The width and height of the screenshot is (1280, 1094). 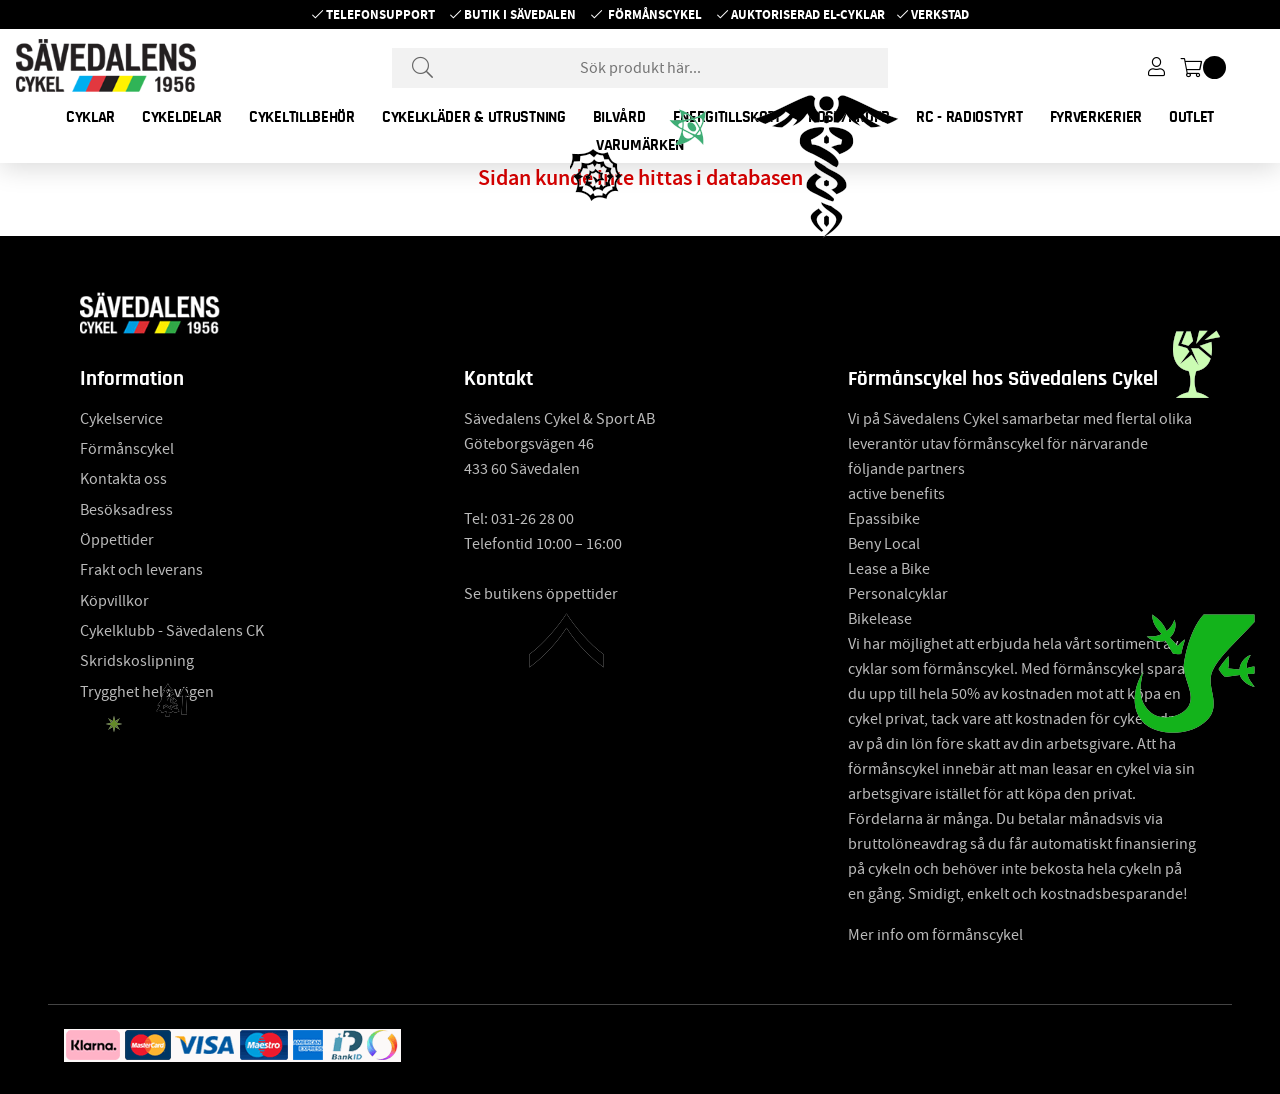 What do you see at coordinates (1194, 674) in the screenshot?
I see `reptile or lizard category in a creature encyclopedia app` at bounding box center [1194, 674].